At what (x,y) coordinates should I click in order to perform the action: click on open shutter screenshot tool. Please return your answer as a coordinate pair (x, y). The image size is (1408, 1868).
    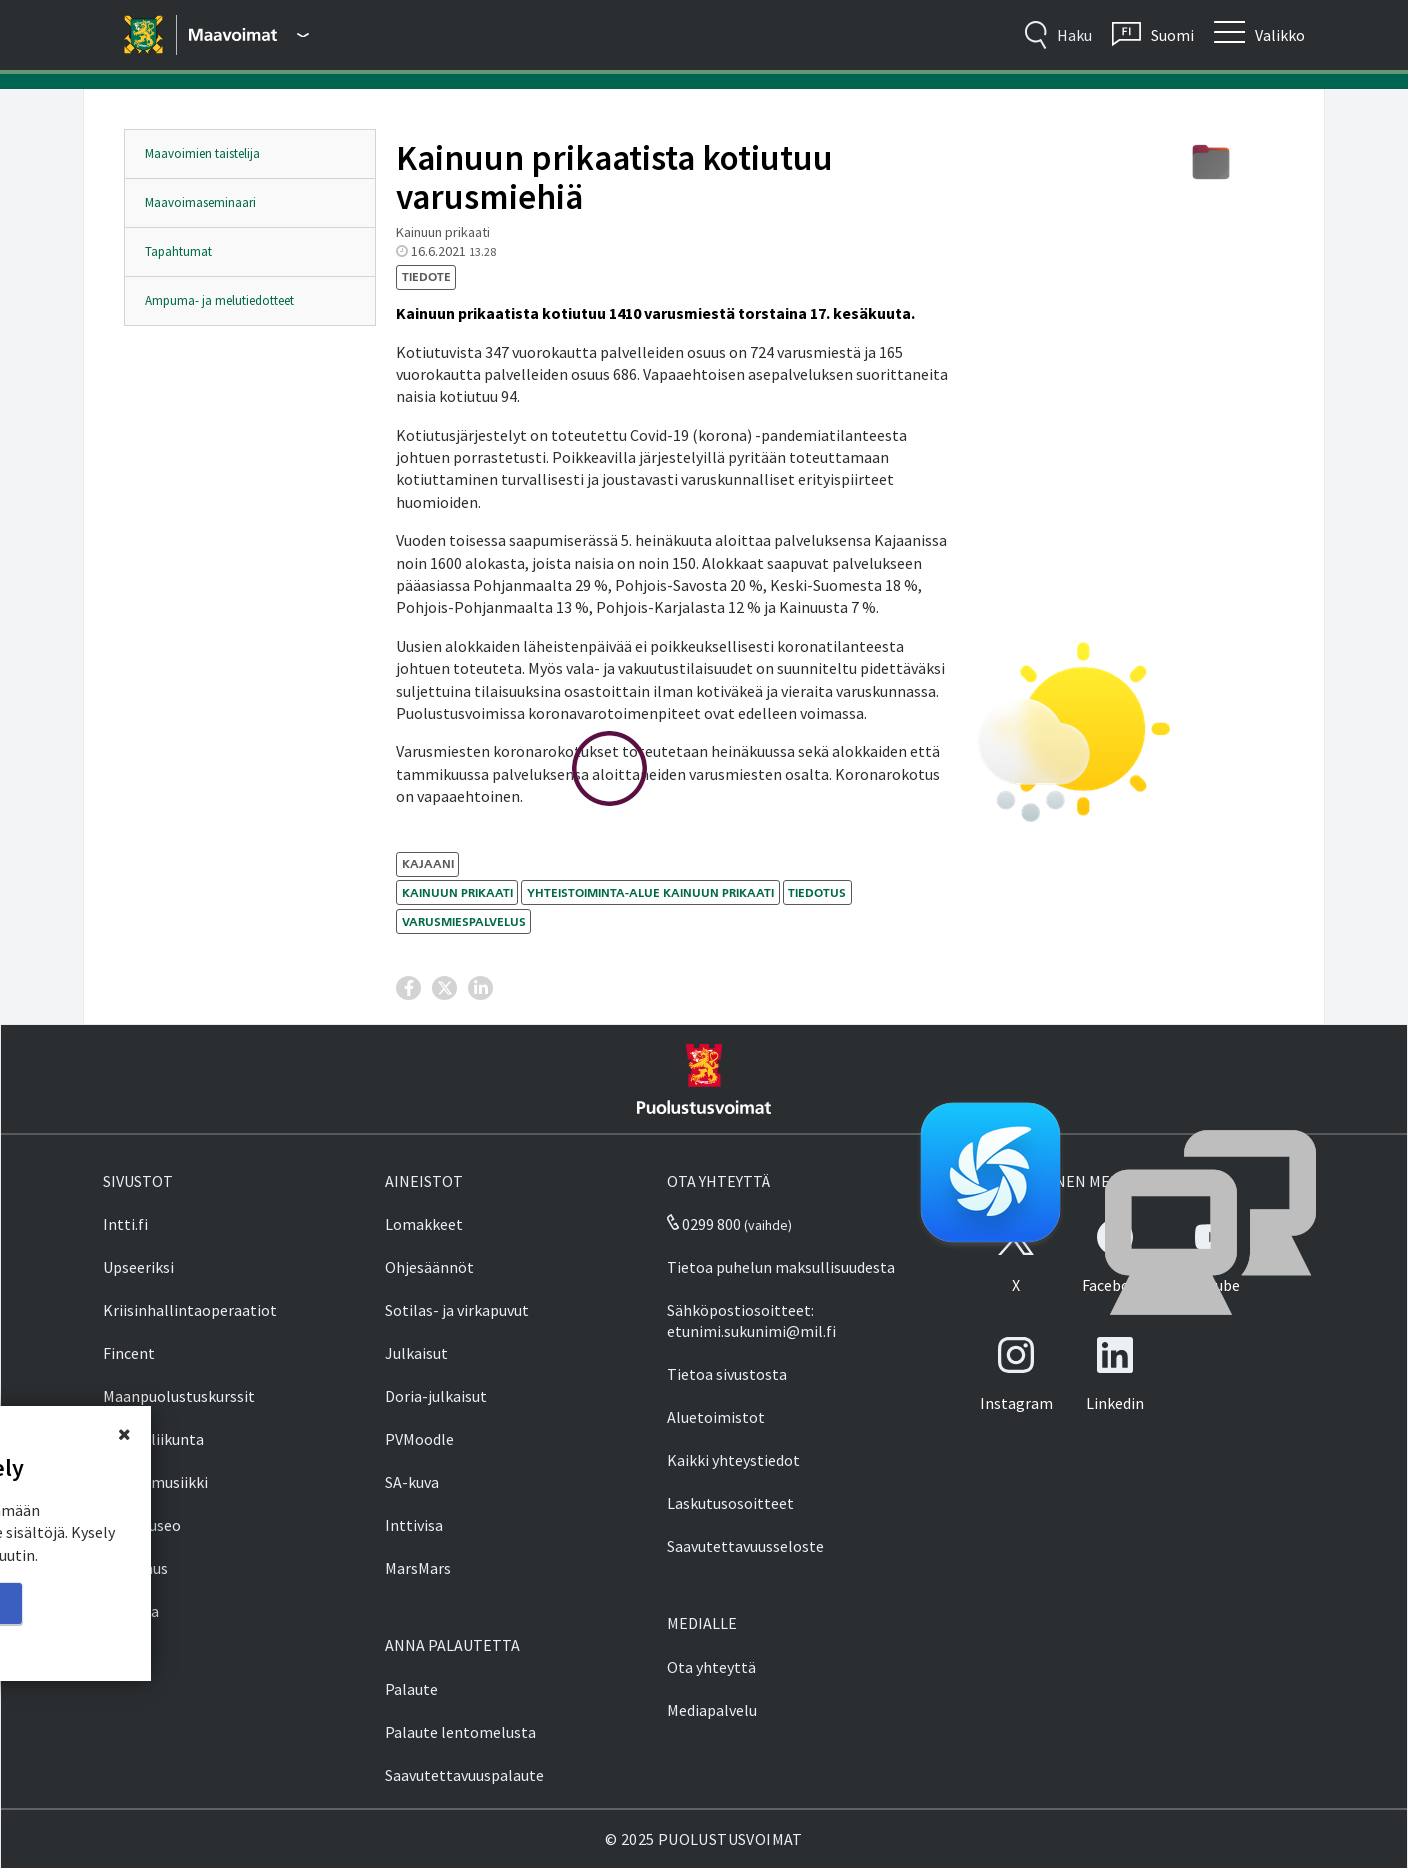
    Looking at the image, I should click on (990, 1172).